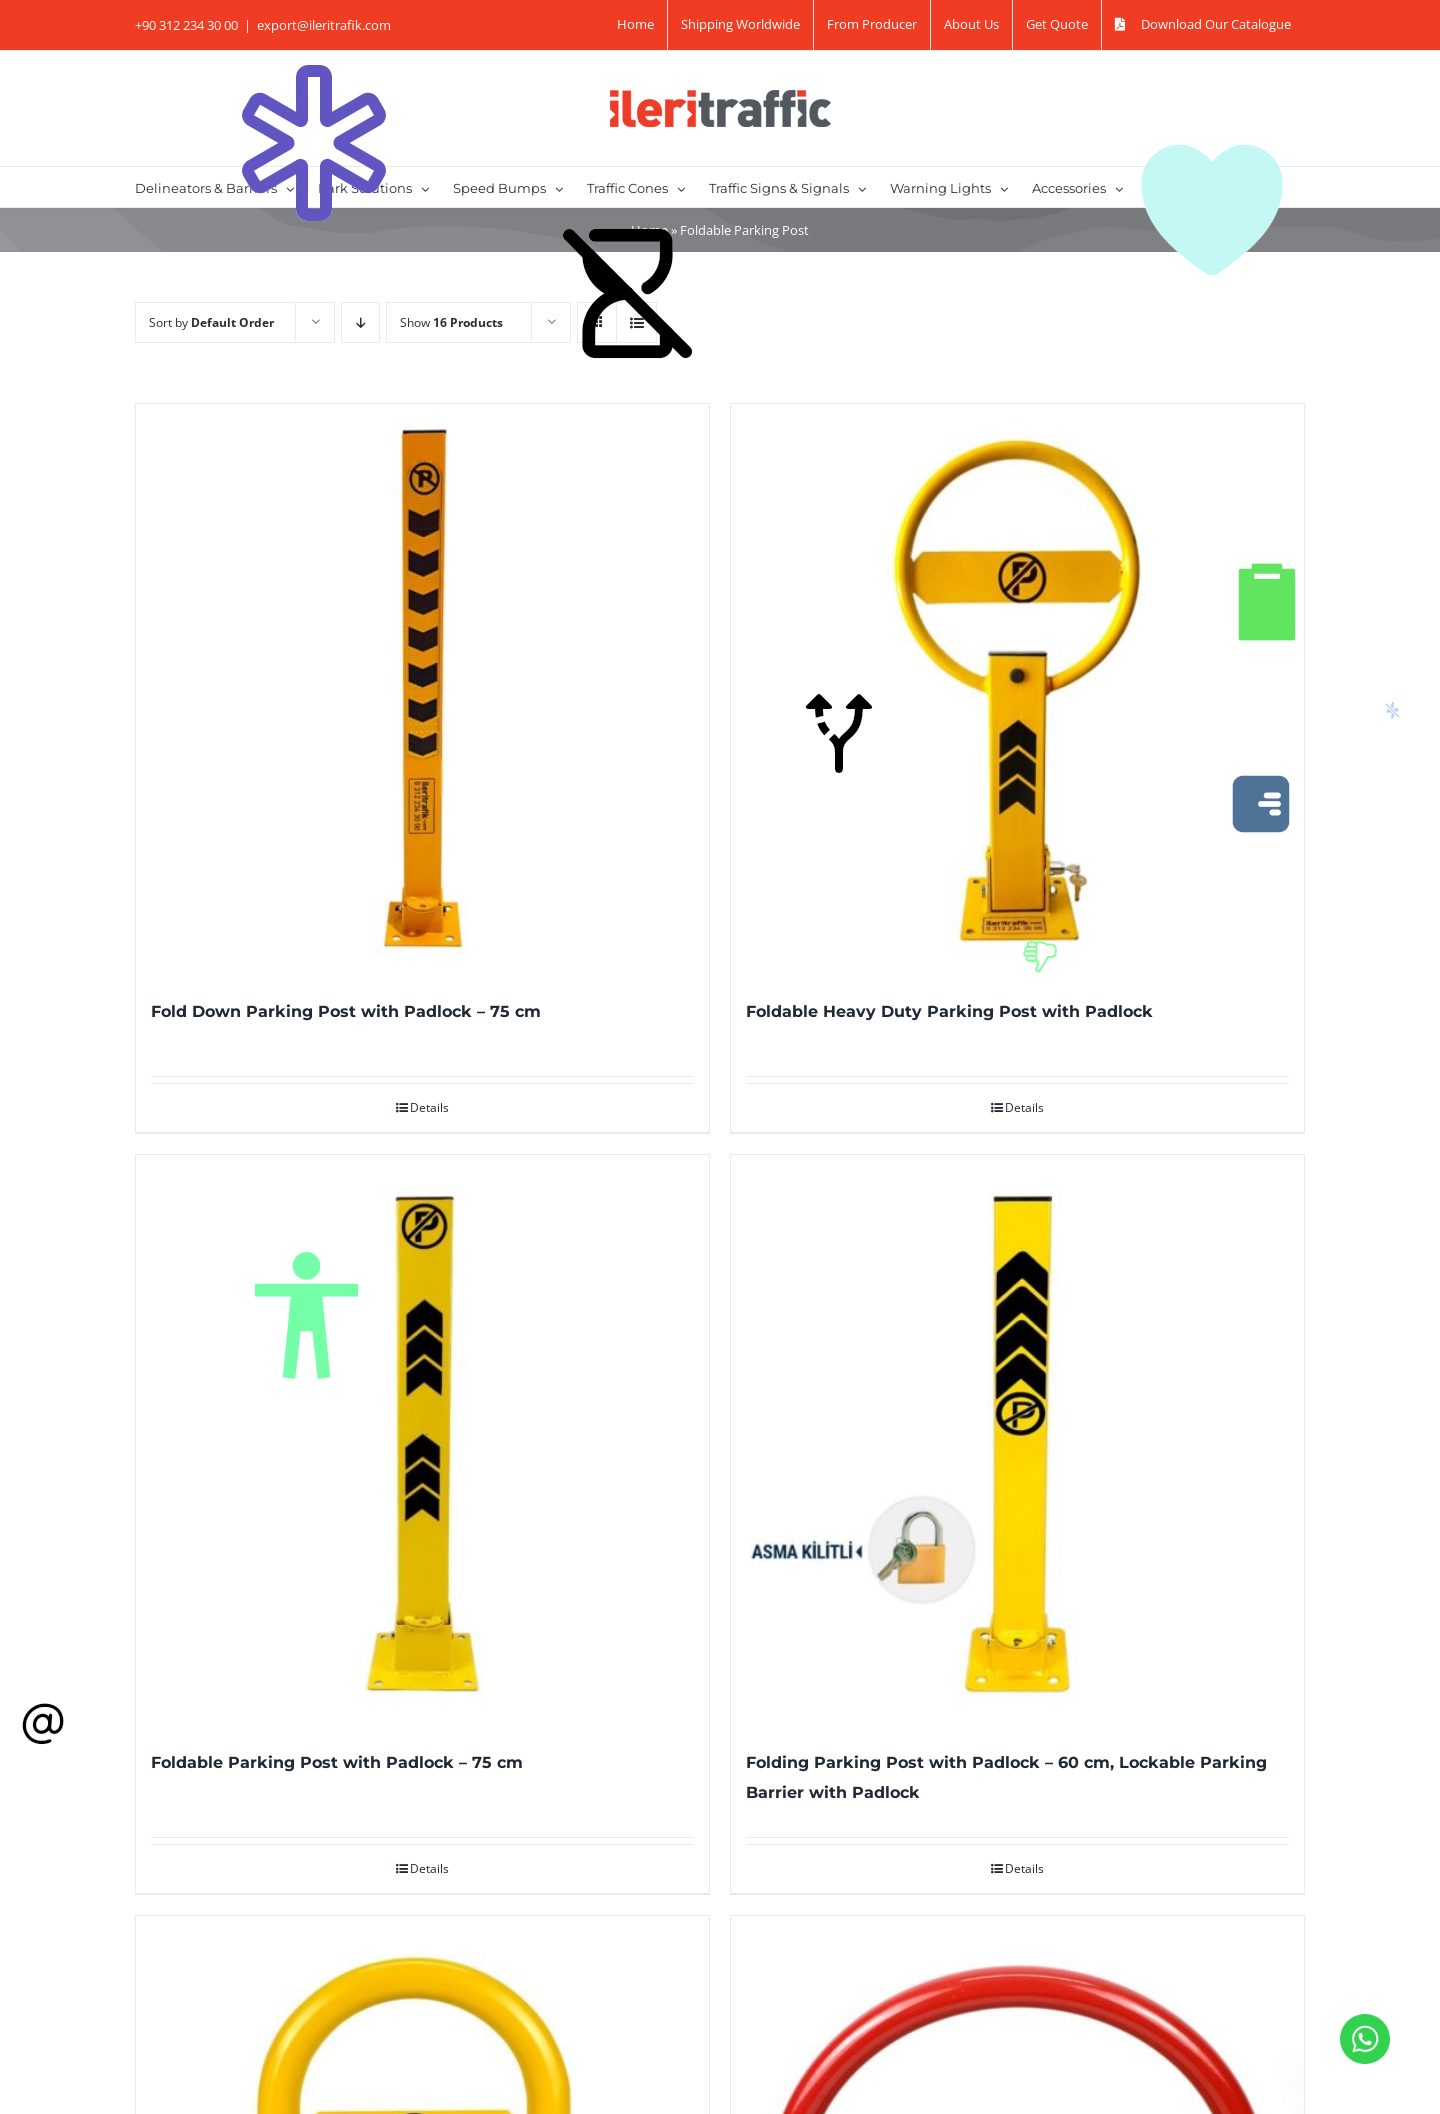 The image size is (1440, 2114). What do you see at coordinates (839, 733) in the screenshot?
I see `view alternative routes` at bounding box center [839, 733].